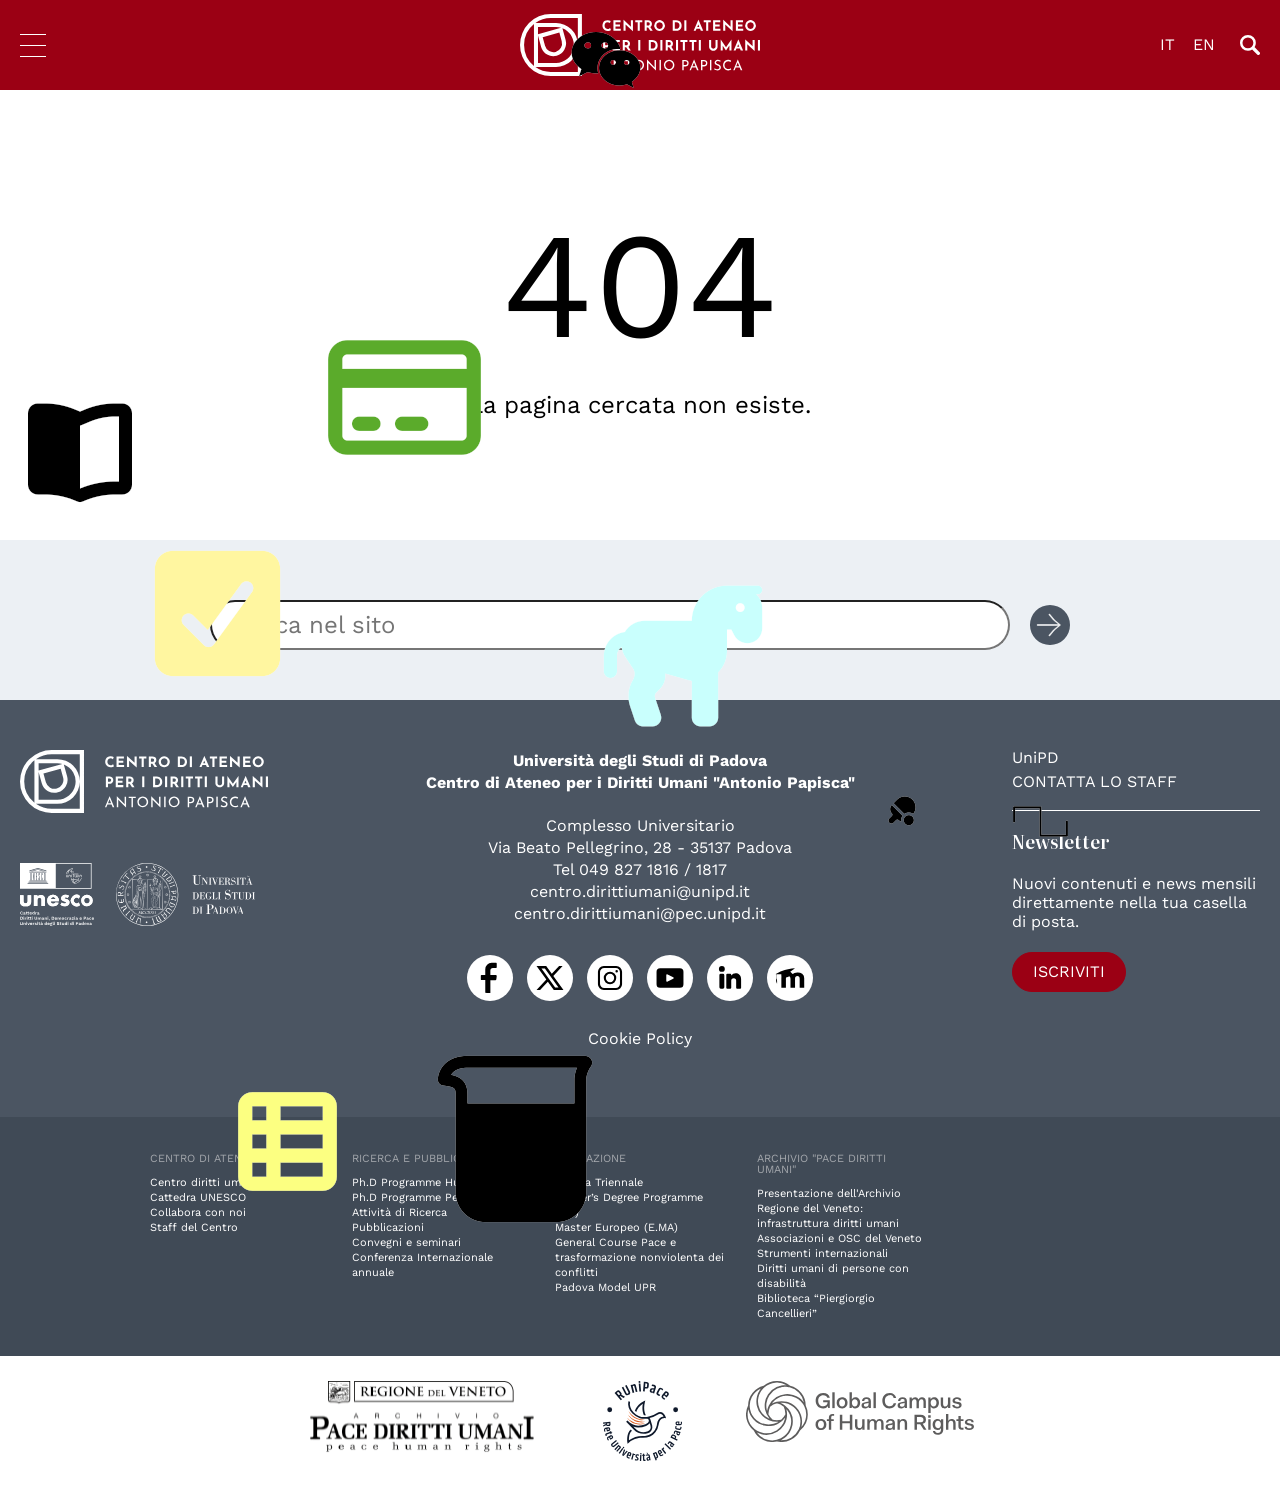  Describe the element at coordinates (515, 1139) in the screenshot. I see `access experimental or beta features` at that location.